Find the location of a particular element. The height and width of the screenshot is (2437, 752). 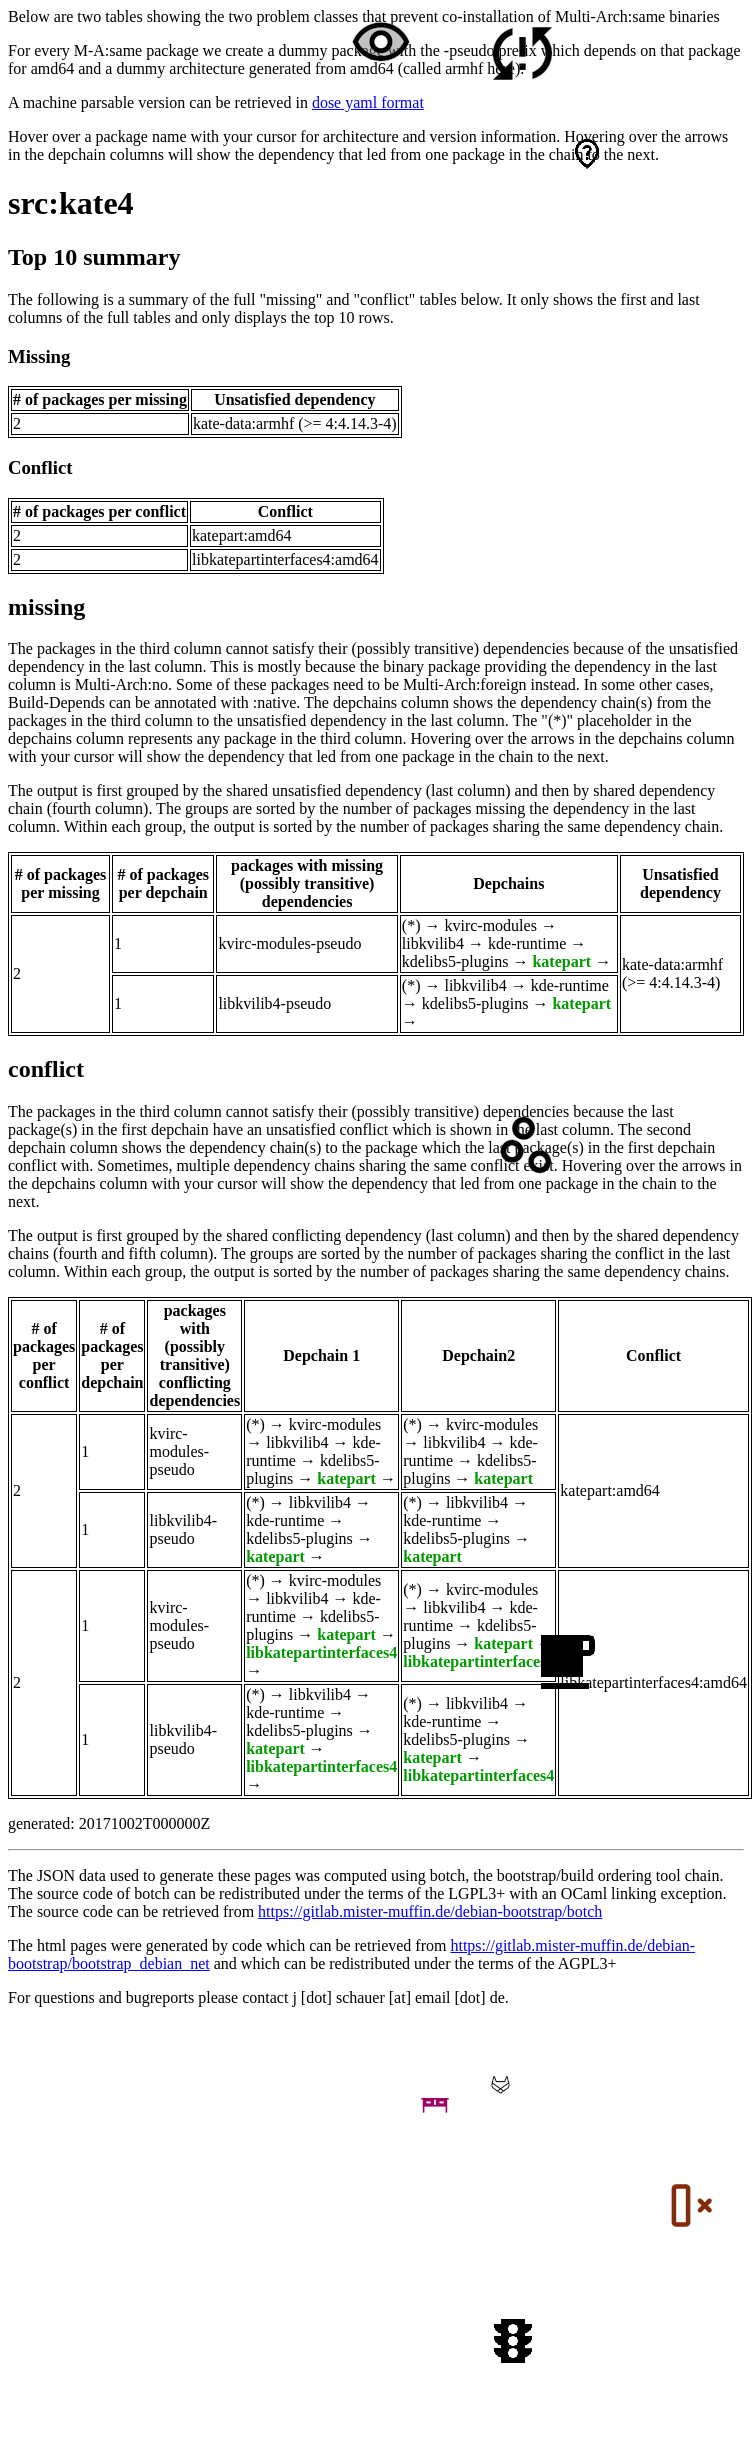

open GitLab repository is located at coordinates (500, 2084).